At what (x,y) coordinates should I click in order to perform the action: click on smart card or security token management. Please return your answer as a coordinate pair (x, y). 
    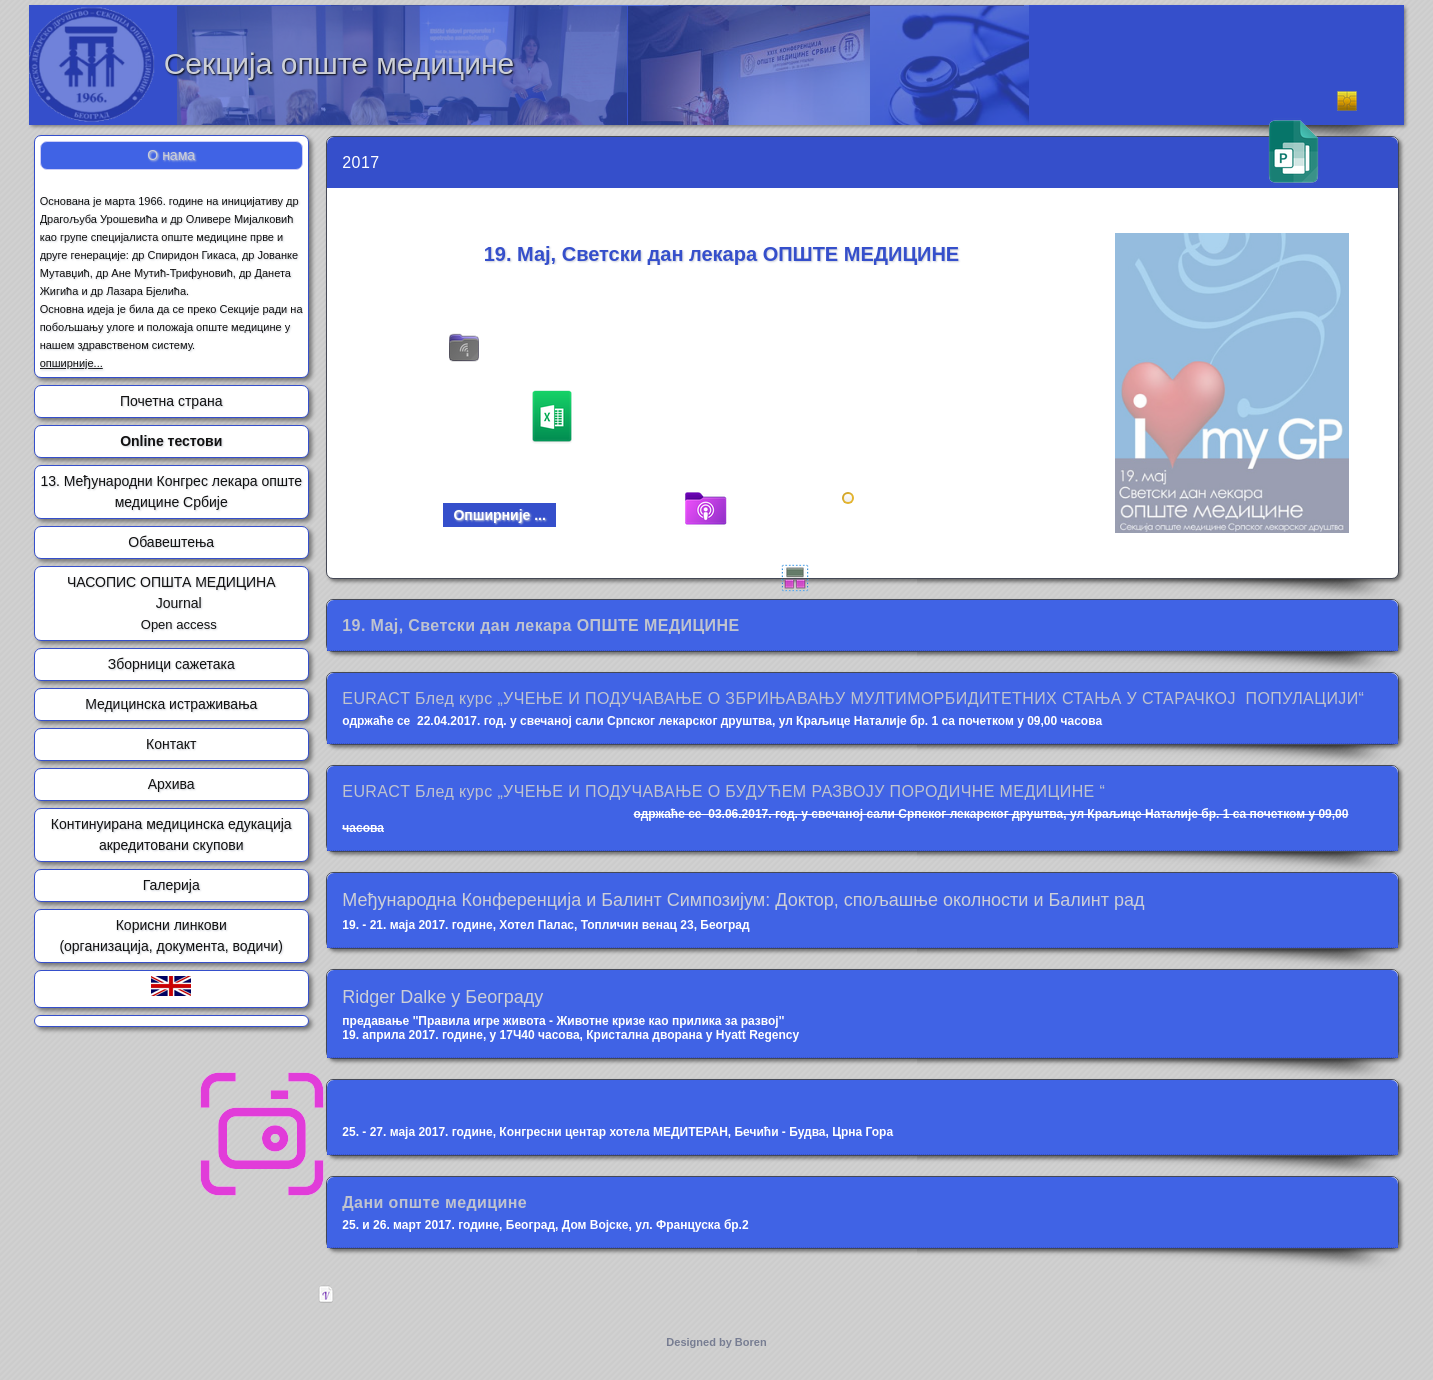
    Looking at the image, I should click on (1347, 101).